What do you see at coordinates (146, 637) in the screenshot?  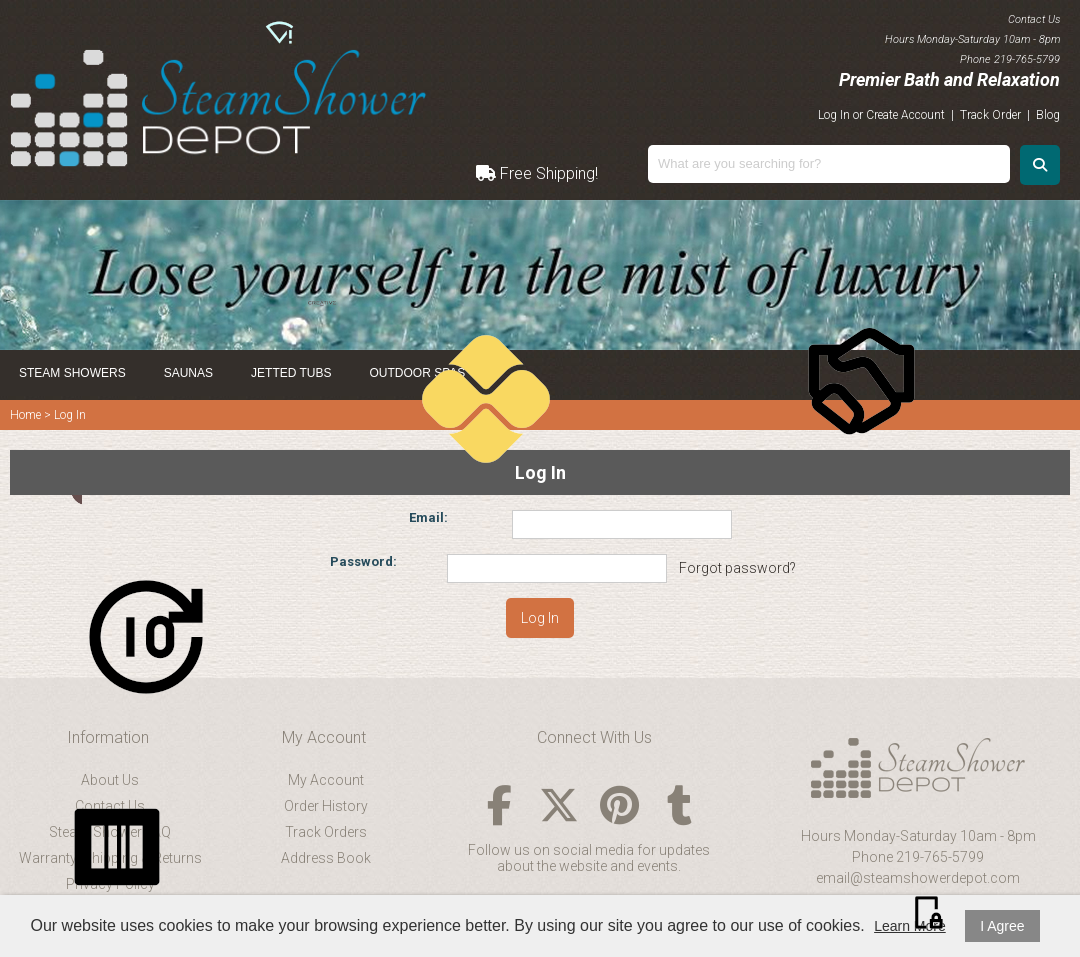 I see `skip forward 10 seconds` at bounding box center [146, 637].